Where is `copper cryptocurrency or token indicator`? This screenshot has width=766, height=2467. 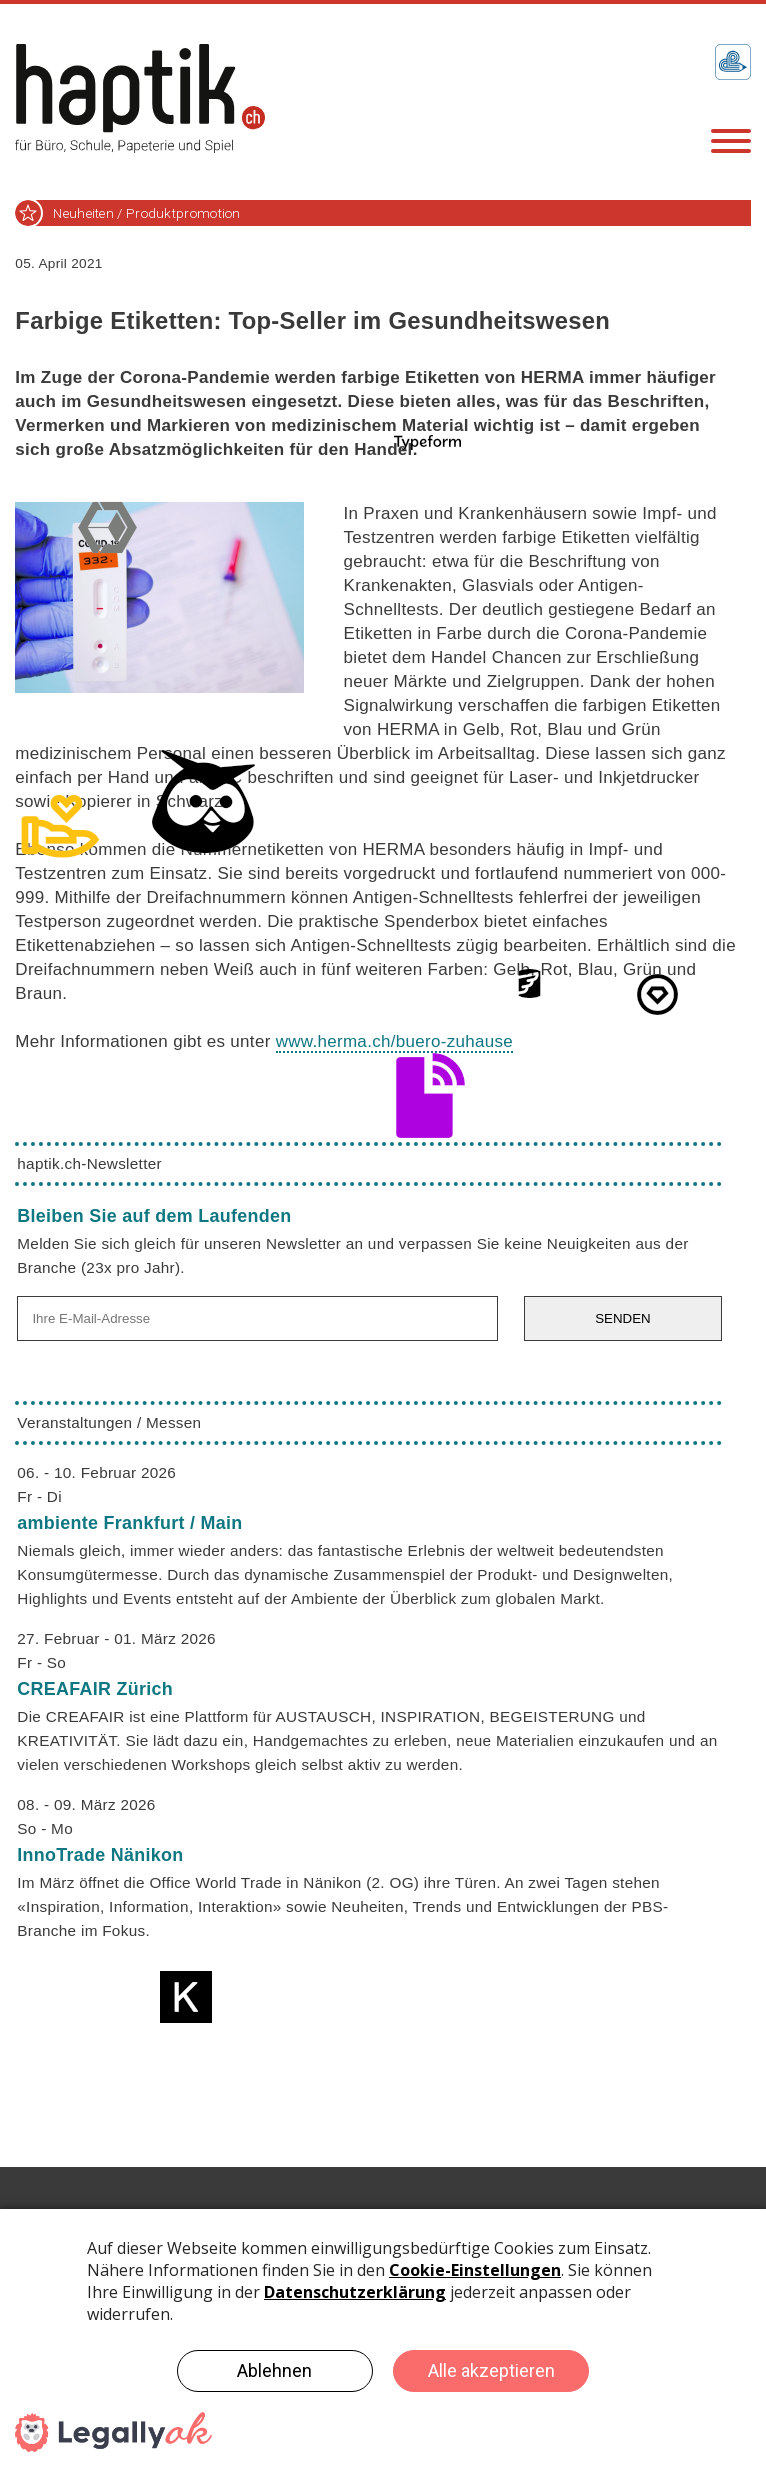
copper cryptocurrency or token indicator is located at coordinates (657, 994).